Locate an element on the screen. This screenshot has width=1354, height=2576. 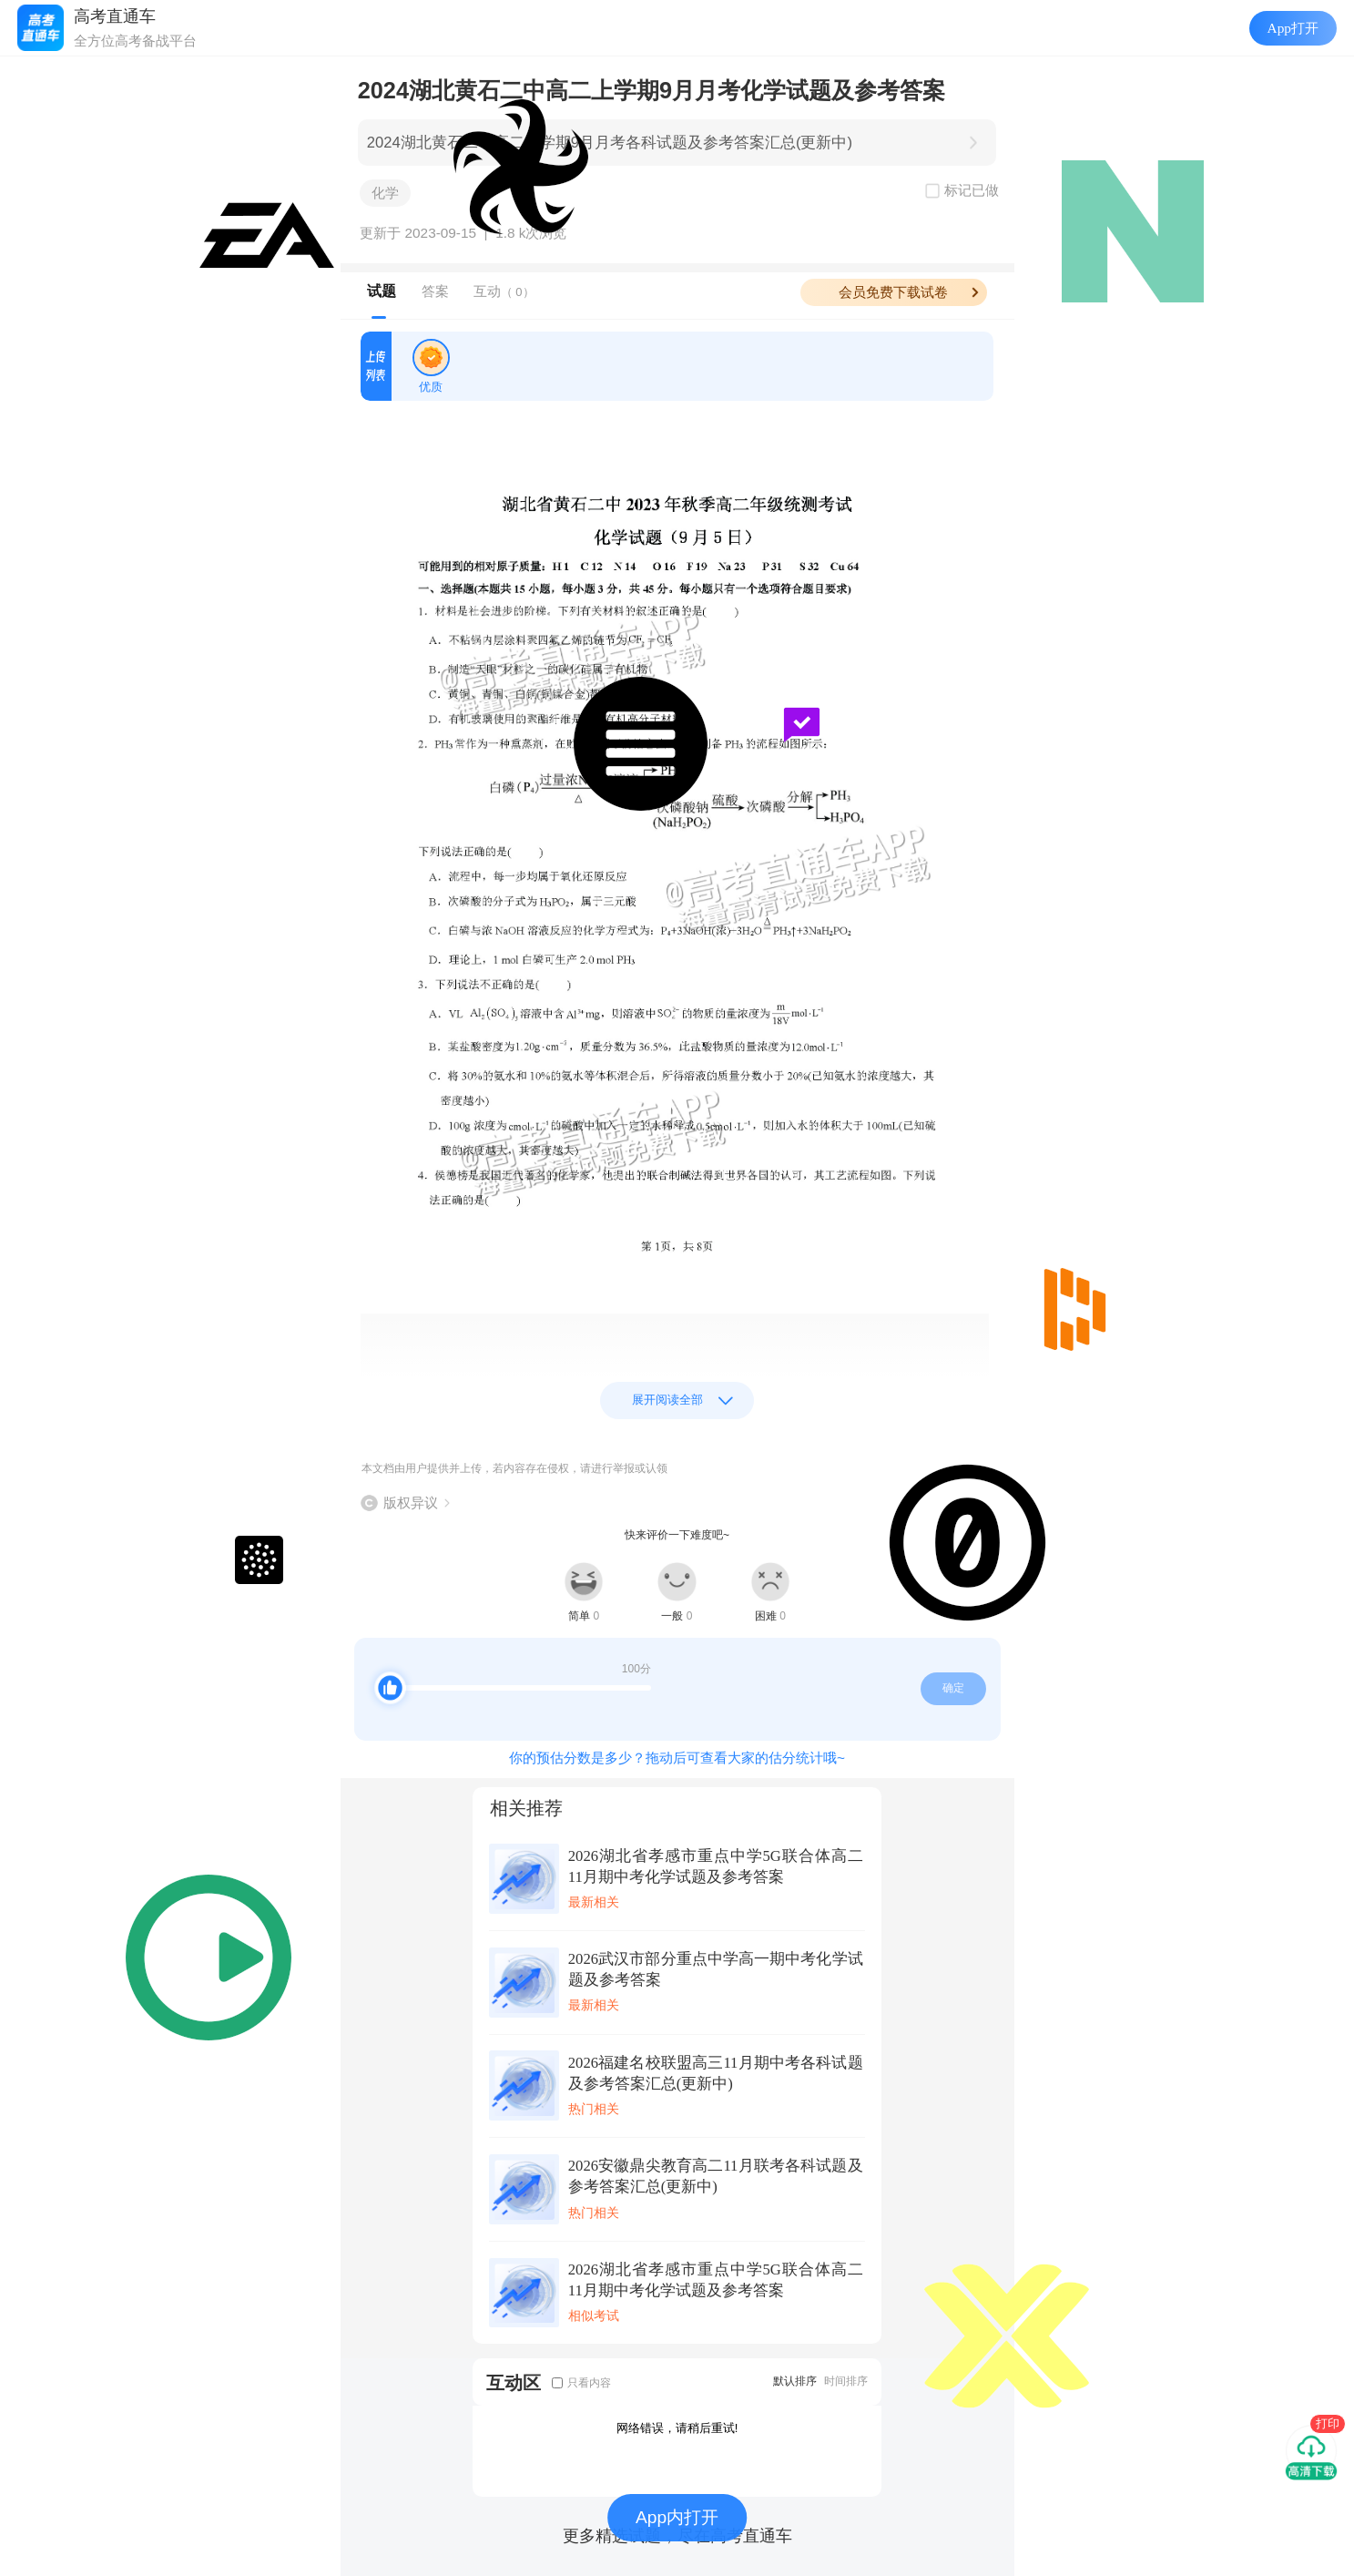
open Naver app is located at coordinates (1133, 231).